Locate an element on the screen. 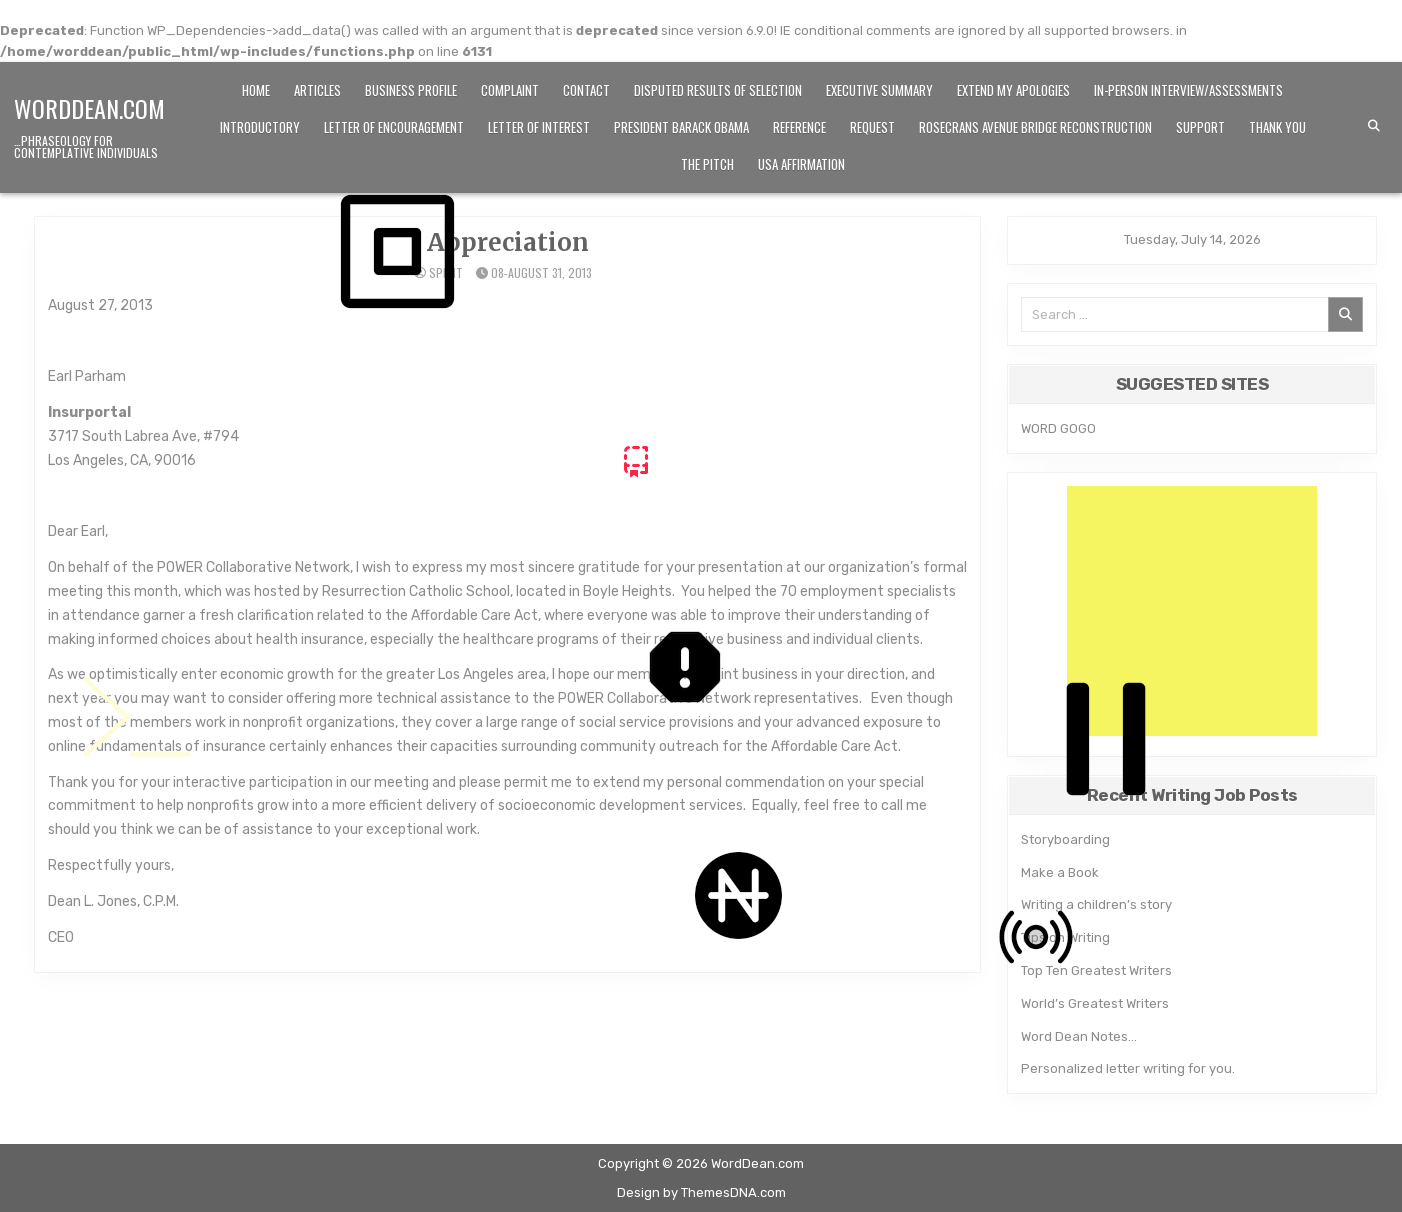 This screenshot has width=1402, height=1212. open terminal or command line interface is located at coordinates (137, 717).